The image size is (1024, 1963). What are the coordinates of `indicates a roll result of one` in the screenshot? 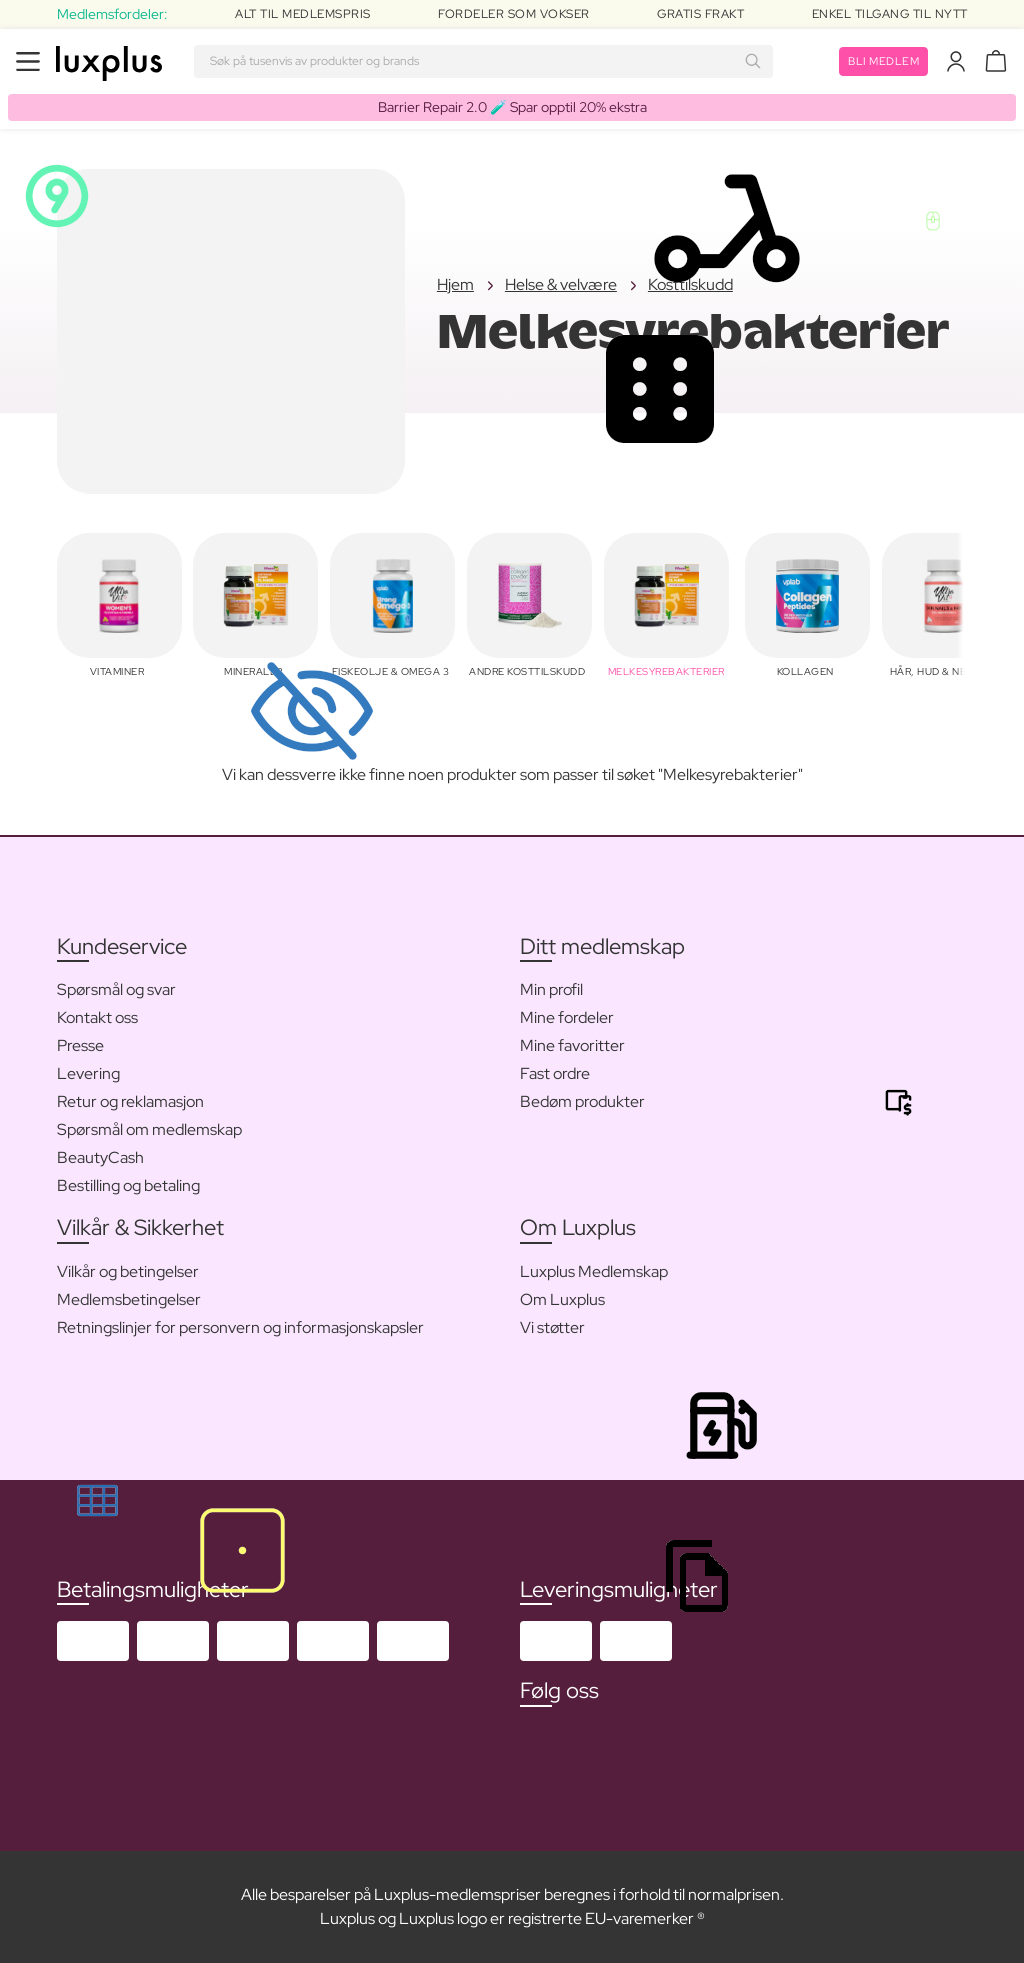 It's located at (242, 1550).